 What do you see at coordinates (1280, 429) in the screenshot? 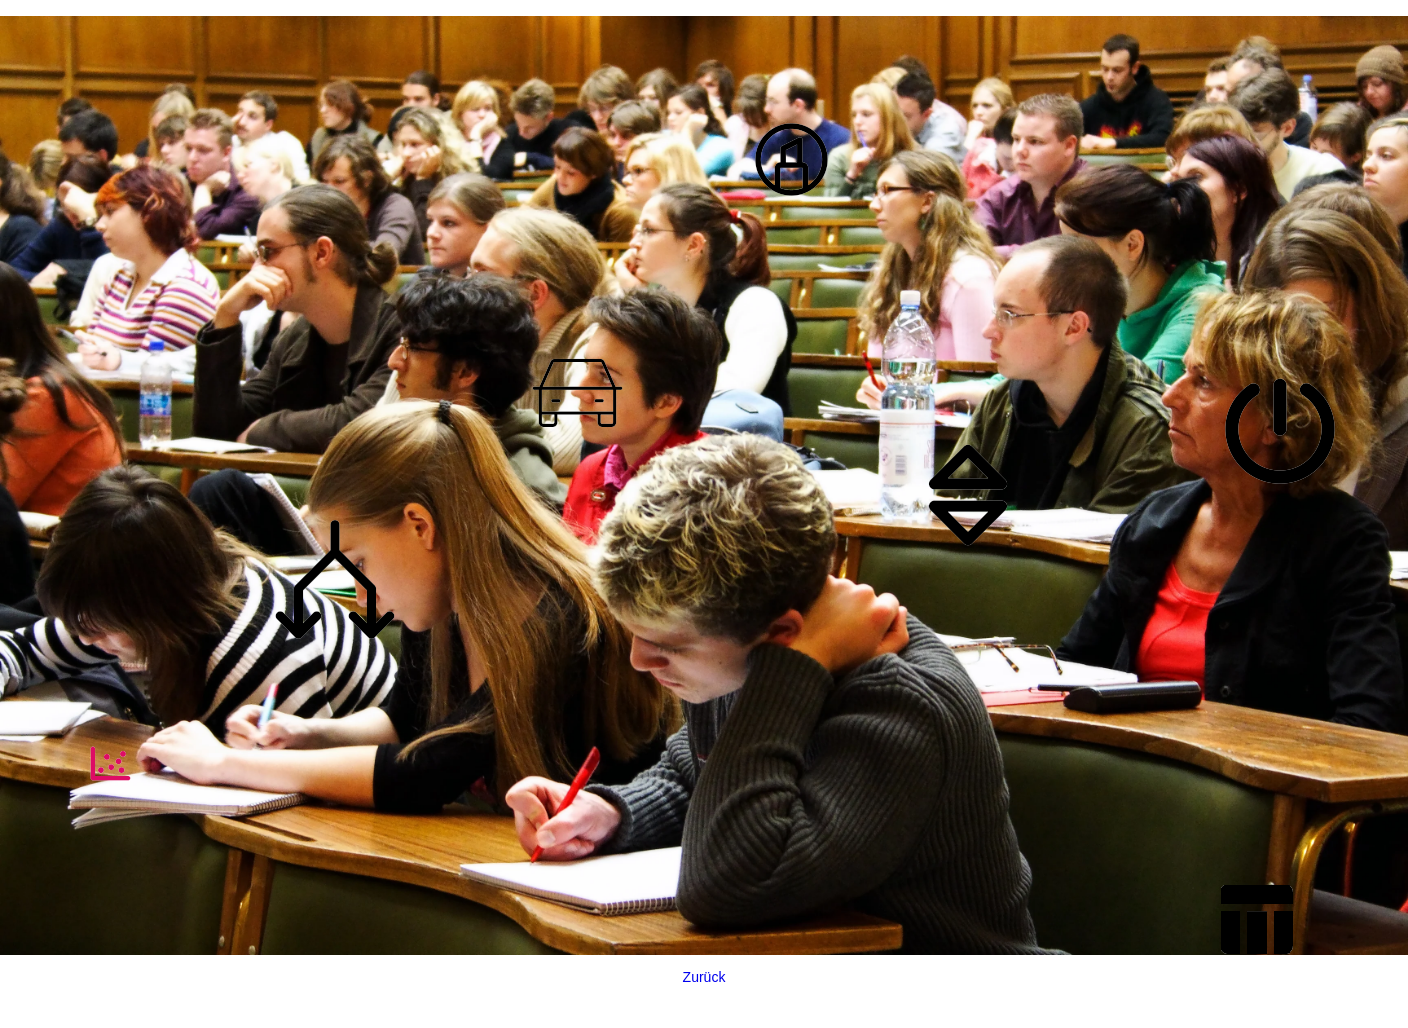
I see `turn device on or off` at bounding box center [1280, 429].